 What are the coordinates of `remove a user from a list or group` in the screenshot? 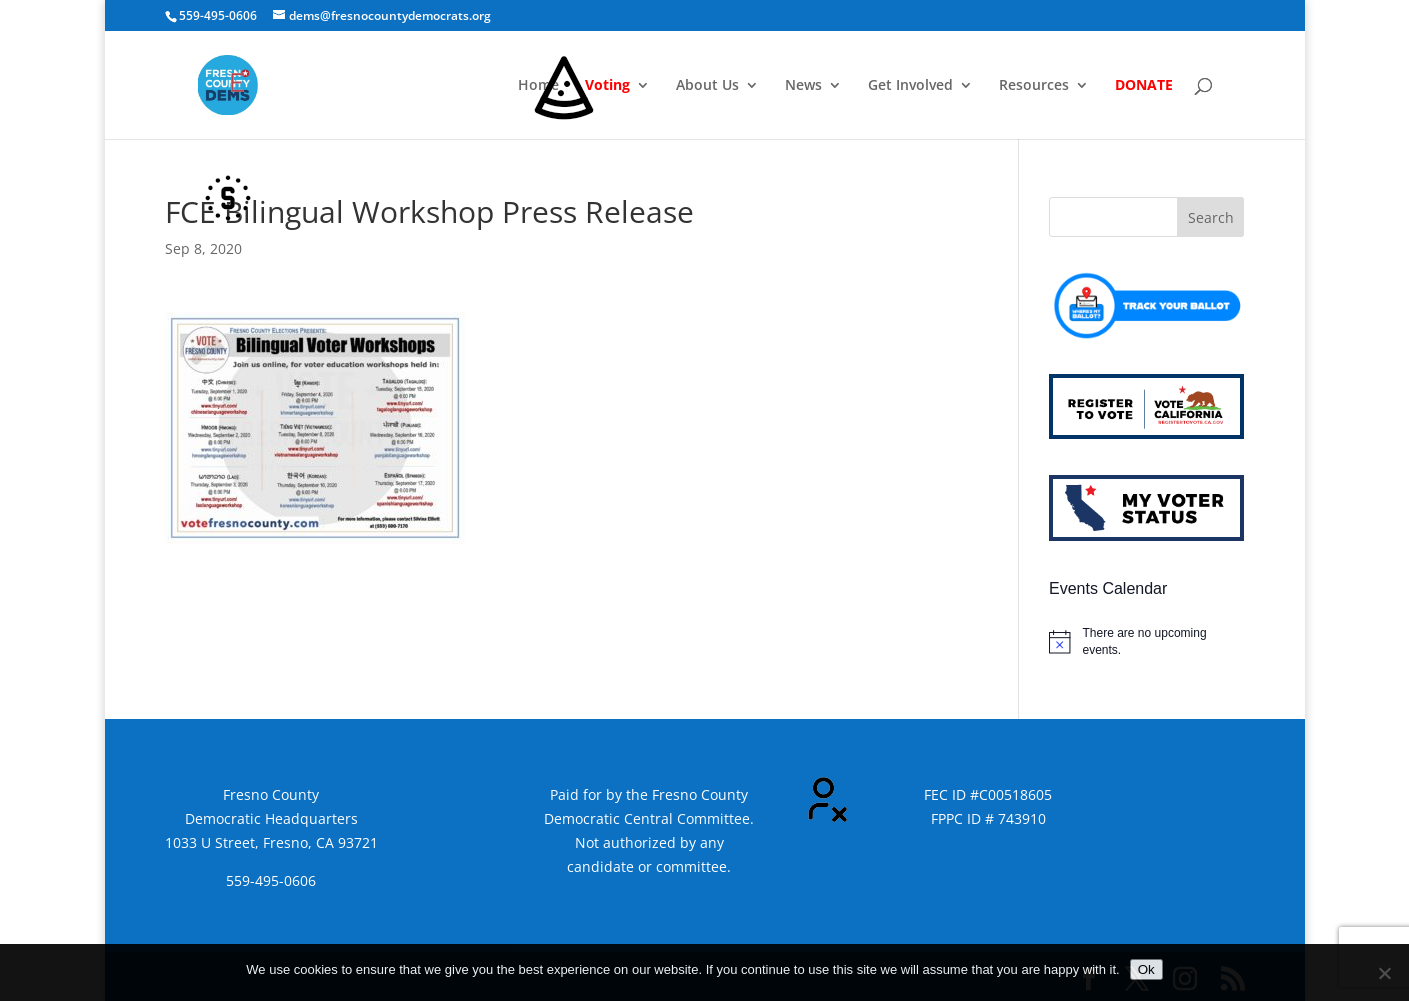 It's located at (823, 798).